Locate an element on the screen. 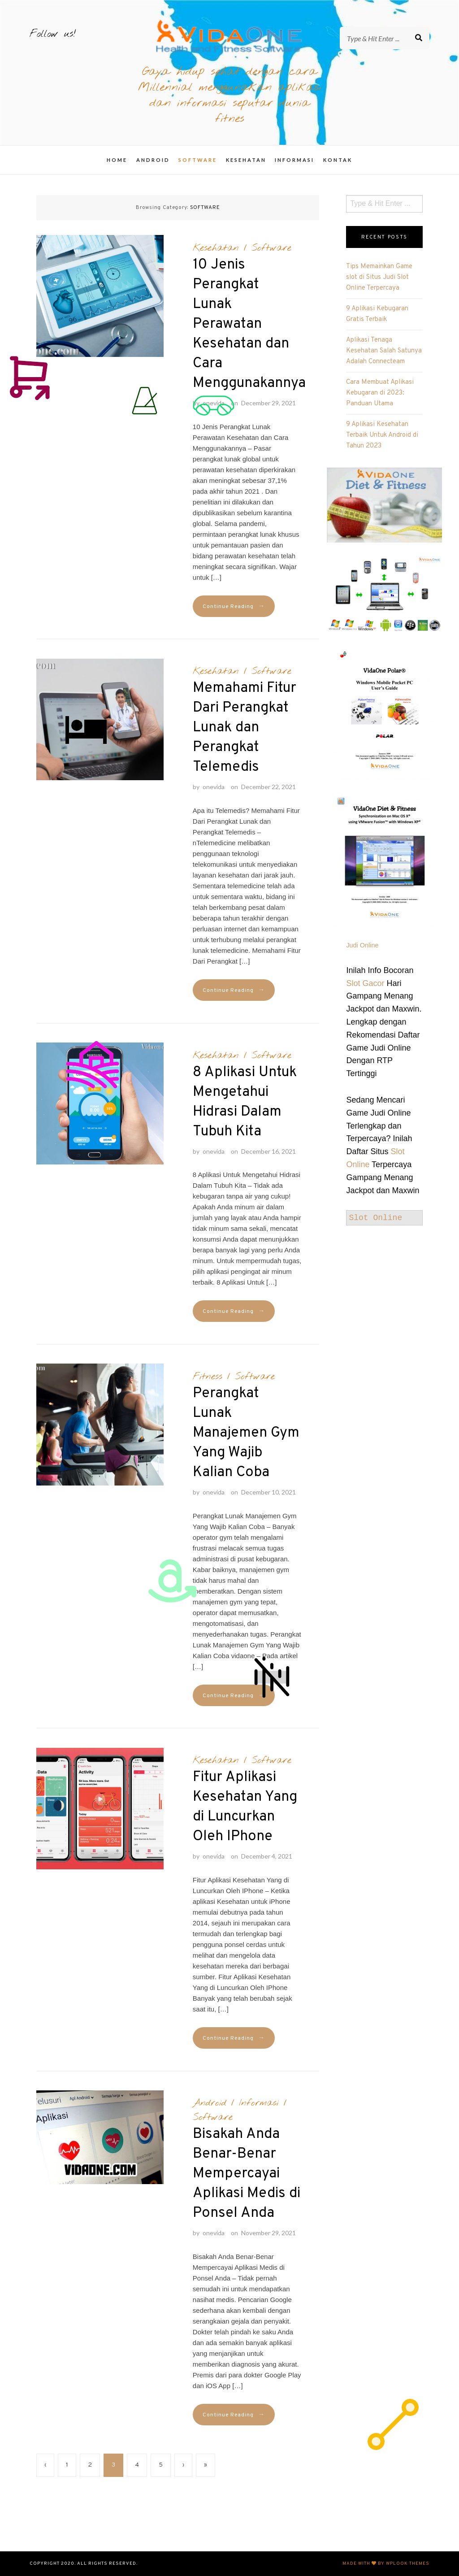 Image resolution: width=459 pixels, height=2576 pixels. share your shopping cart with others is located at coordinates (29, 377).